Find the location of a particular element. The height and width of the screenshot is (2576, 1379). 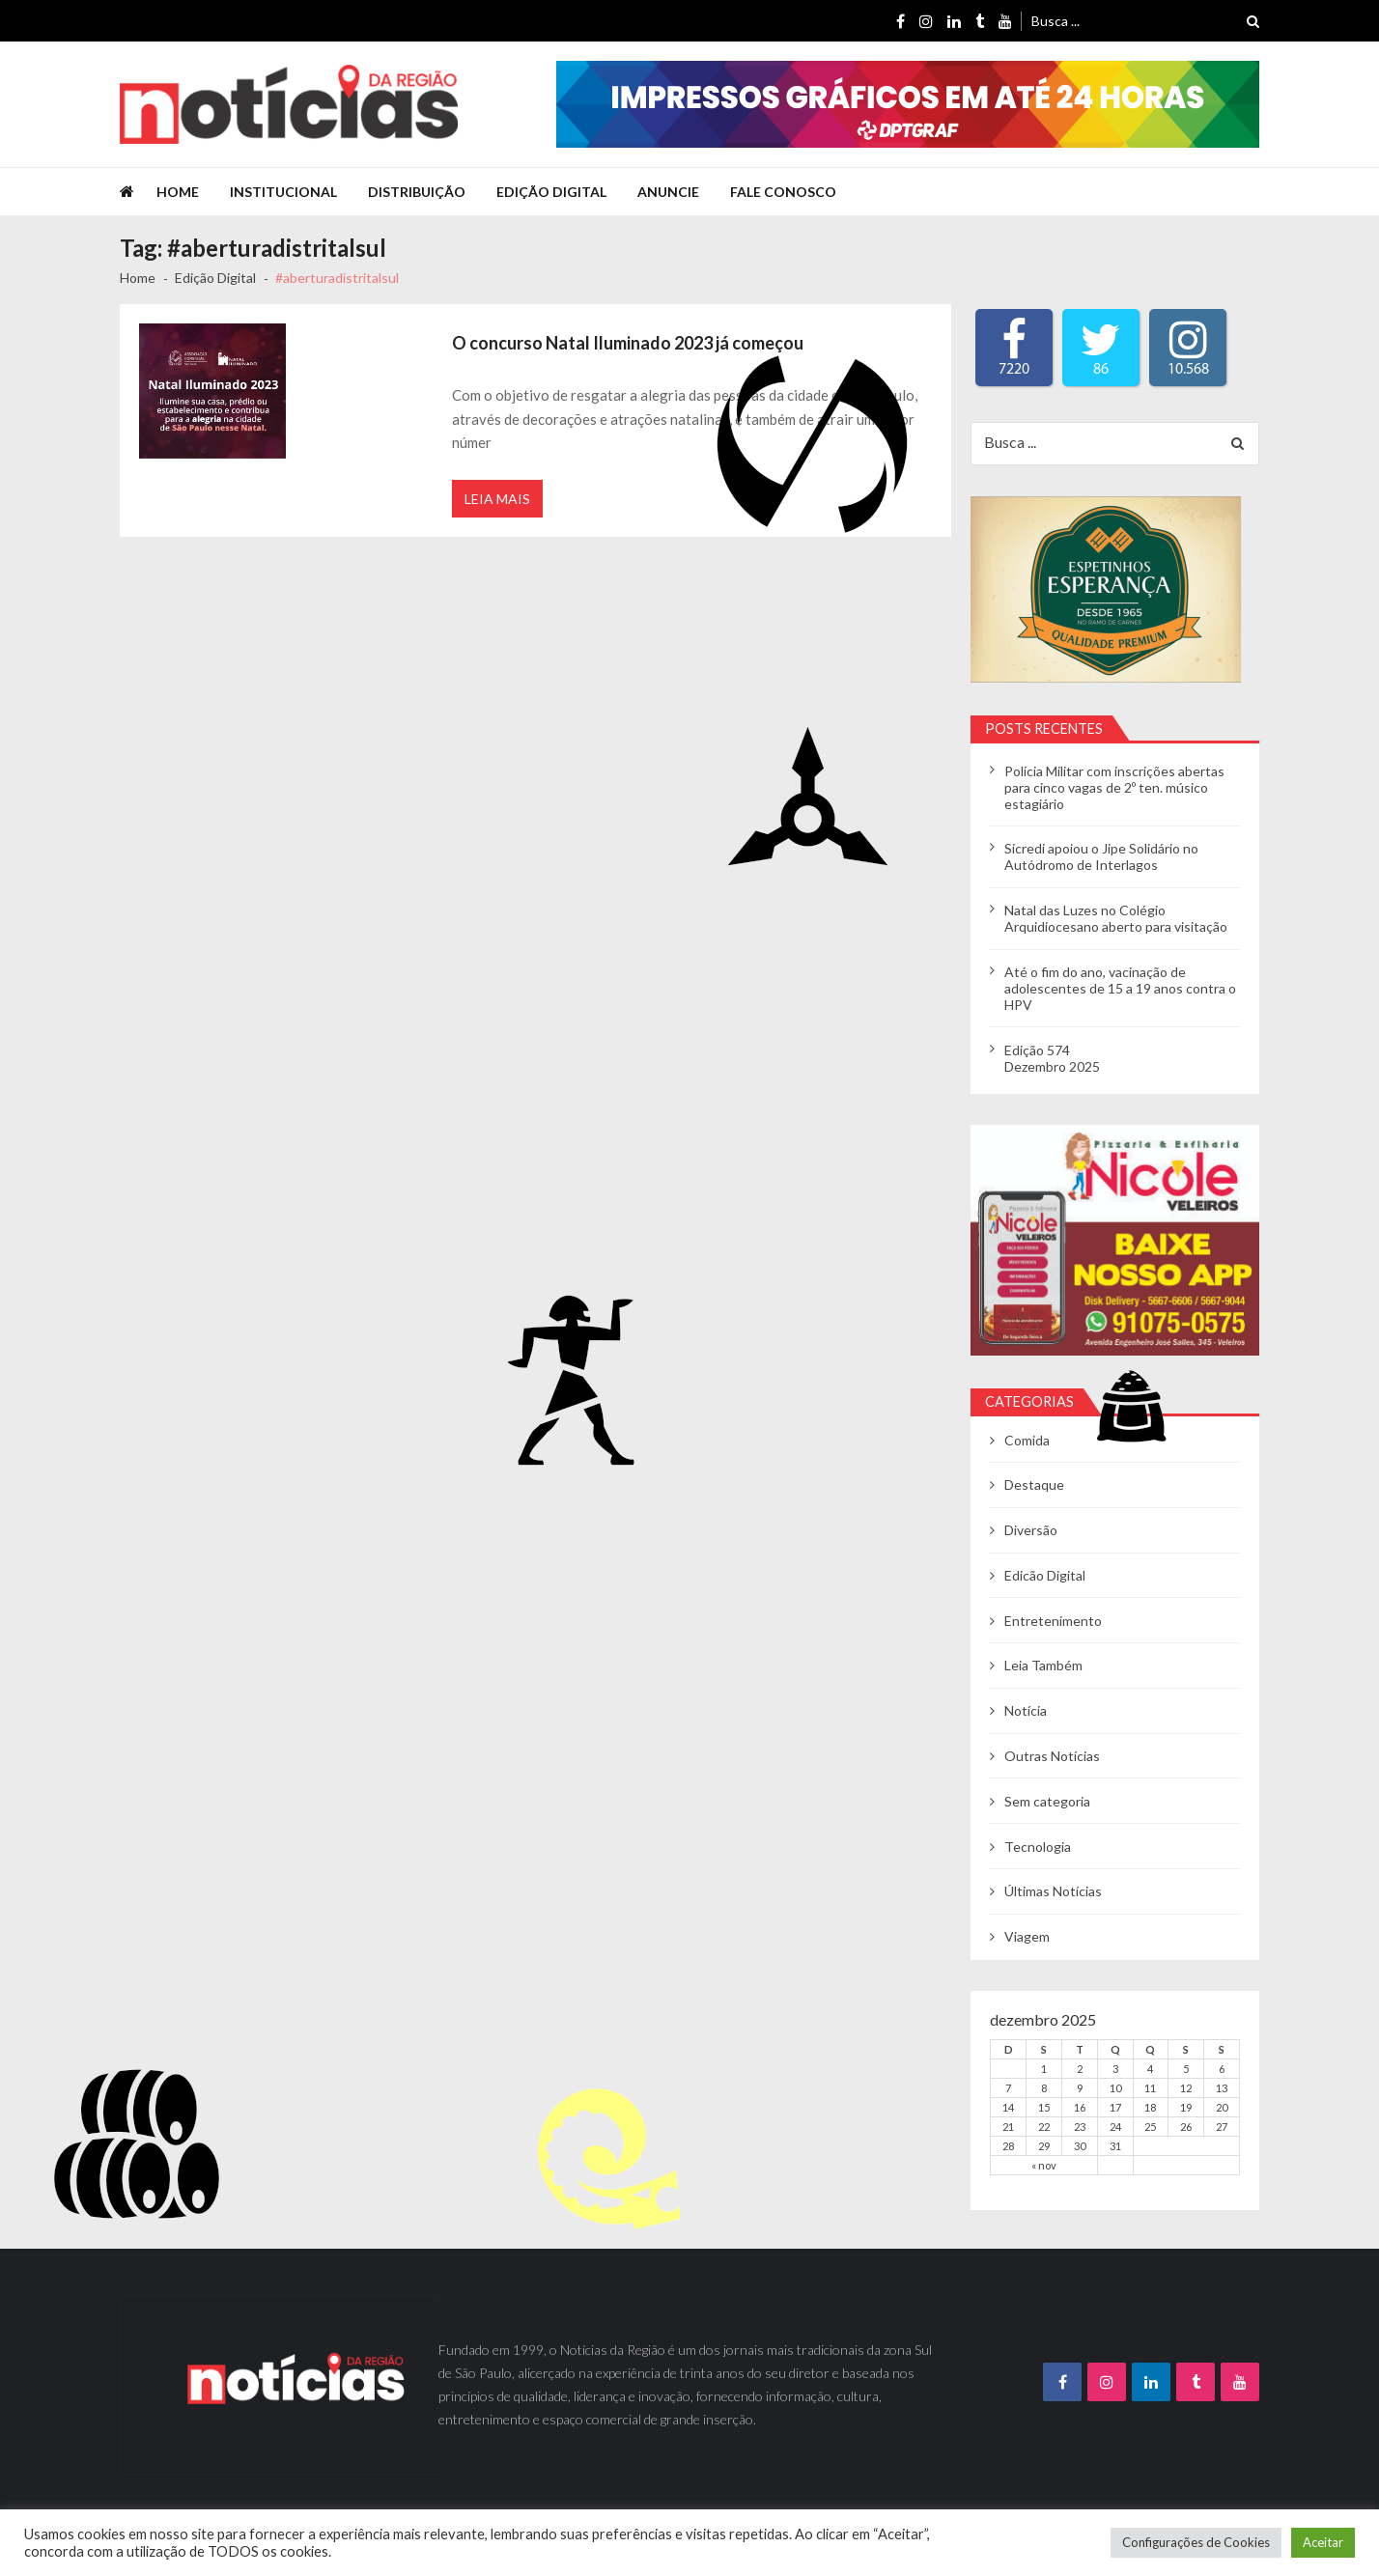

indicates a powder or ingredient item in inventory is located at coordinates (1131, 1404).